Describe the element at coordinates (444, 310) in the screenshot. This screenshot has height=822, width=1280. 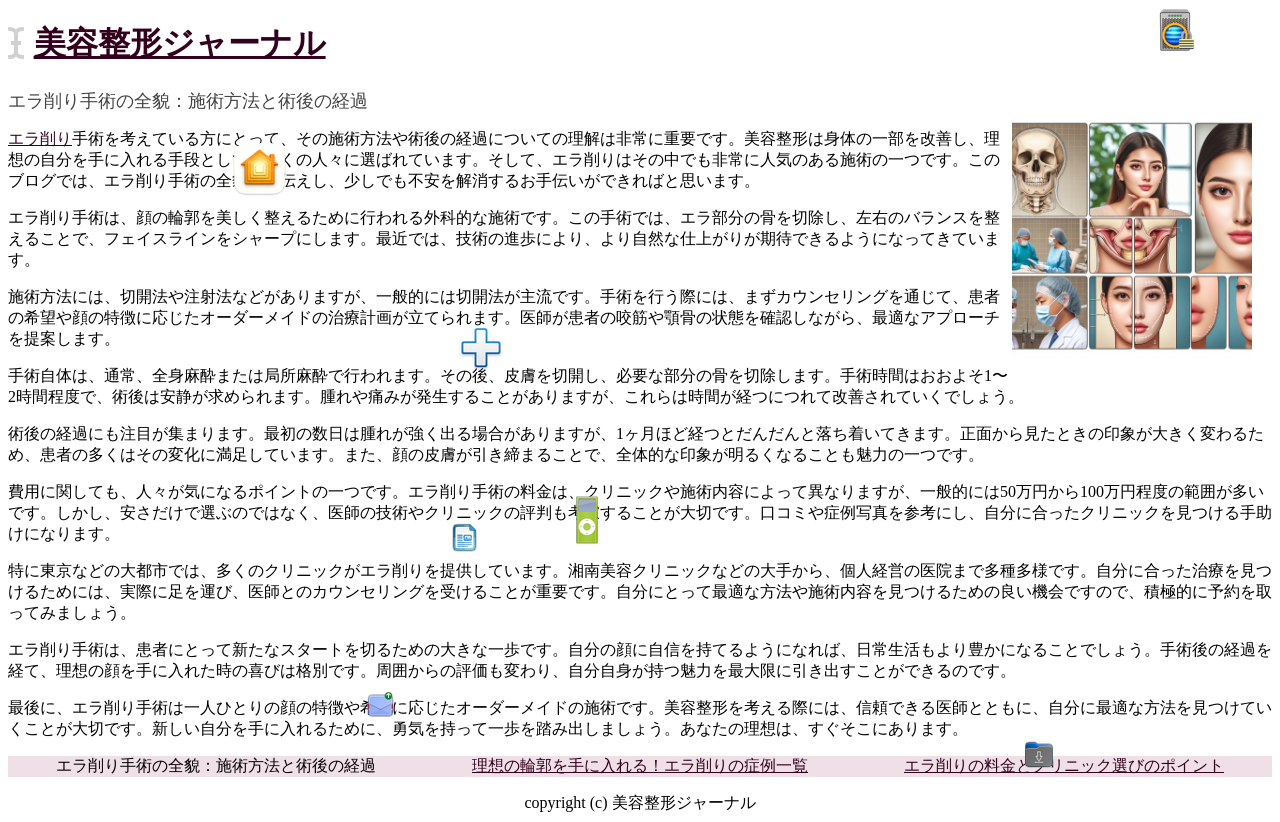
I see `create a new folder` at that location.